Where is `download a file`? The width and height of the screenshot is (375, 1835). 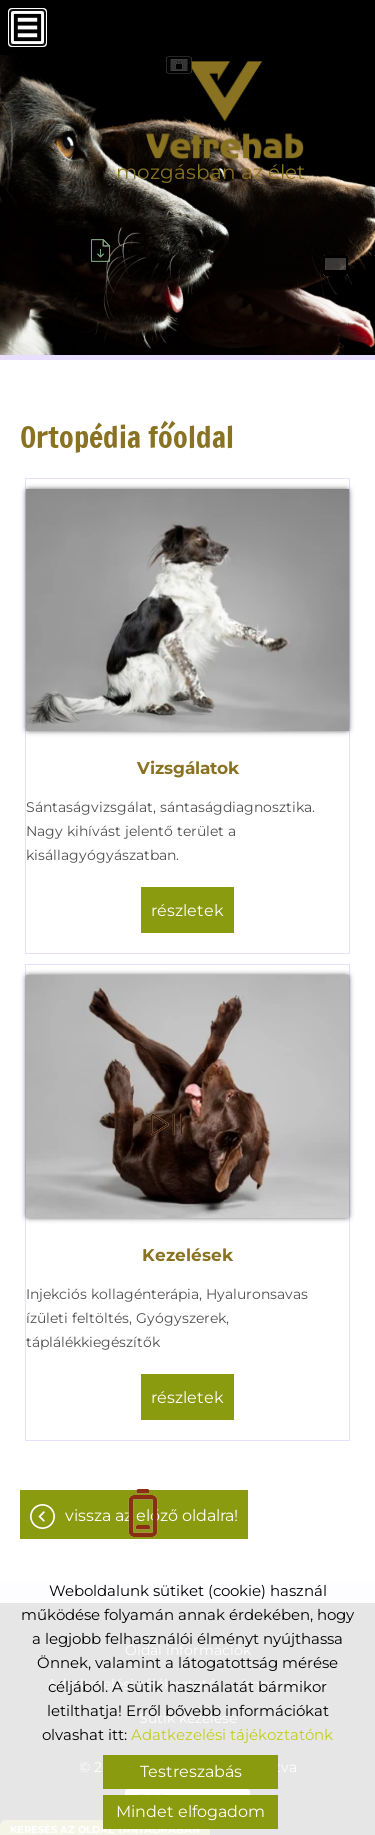 download a file is located at coordinates (100, 250).